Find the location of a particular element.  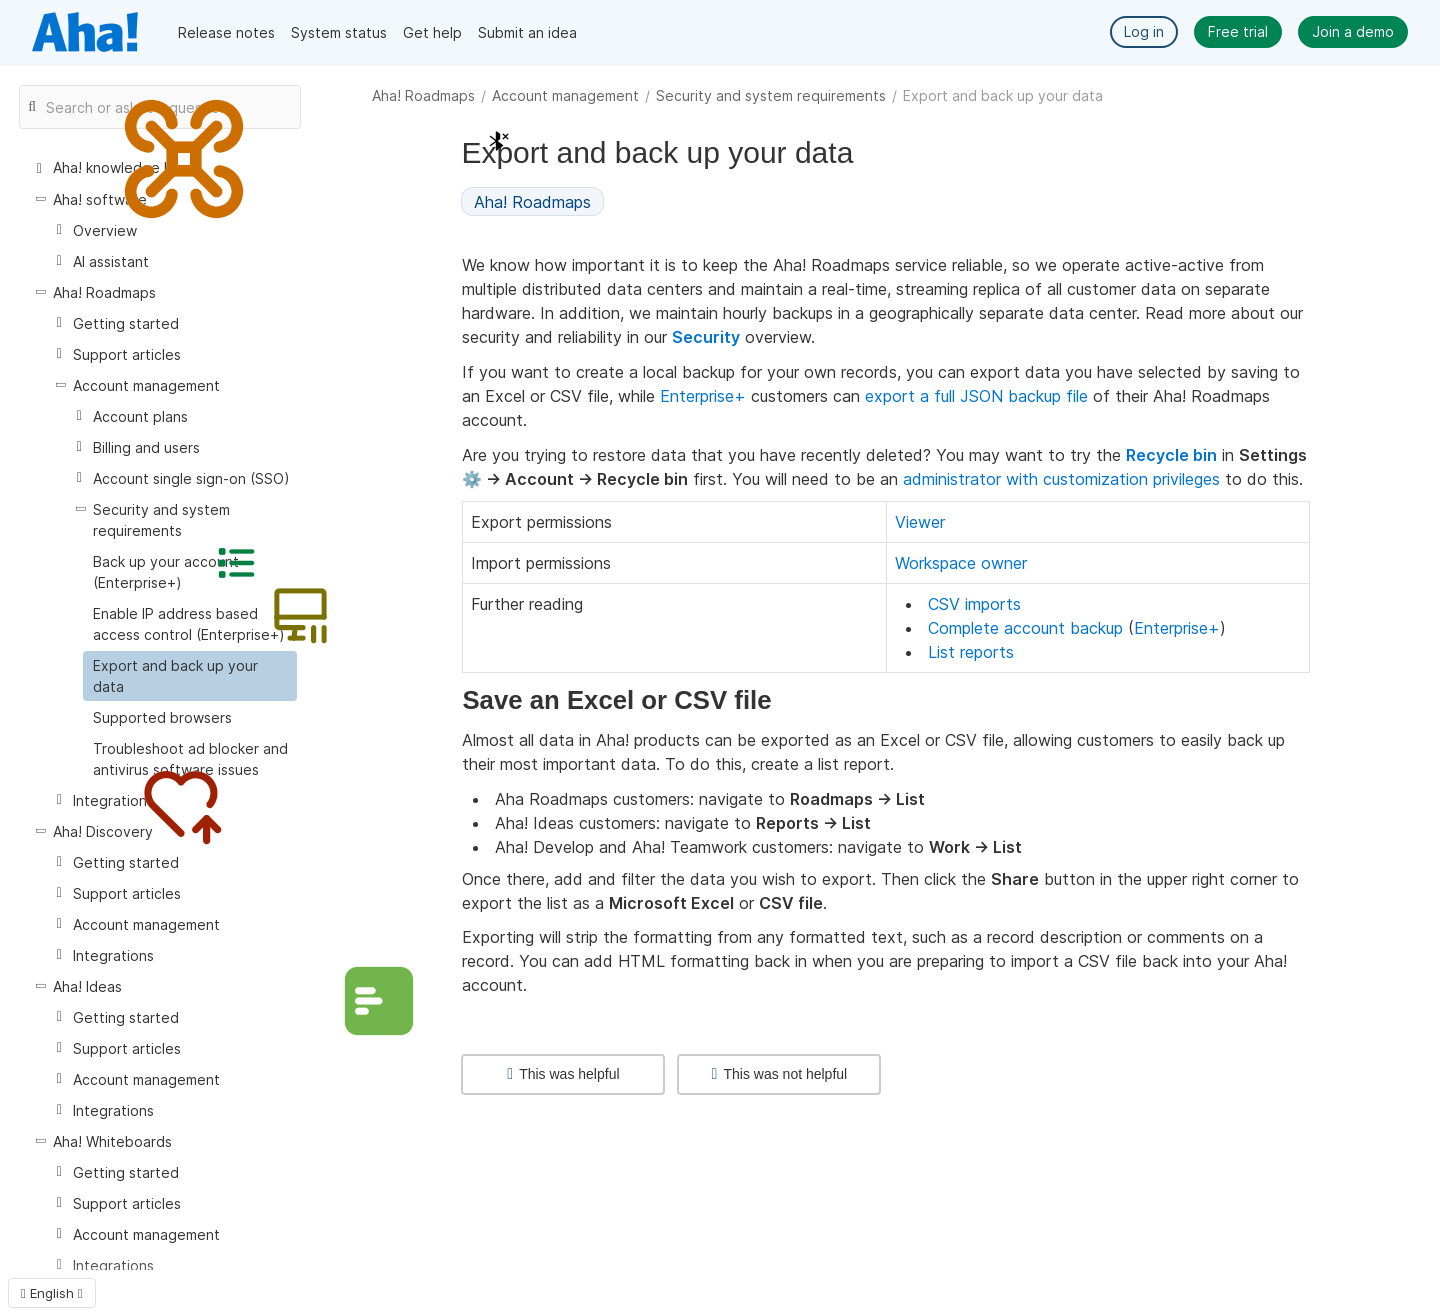

pause media playback on desktop display is located at coordinates (300, 614).